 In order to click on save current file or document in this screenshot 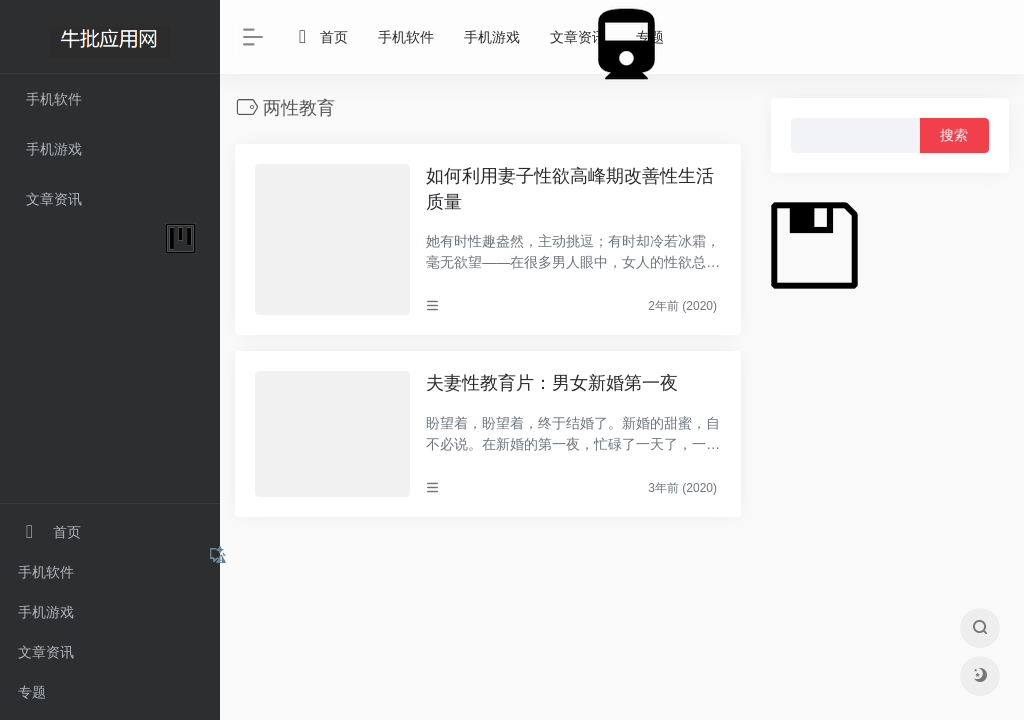, I will do `click(814, 245)`.